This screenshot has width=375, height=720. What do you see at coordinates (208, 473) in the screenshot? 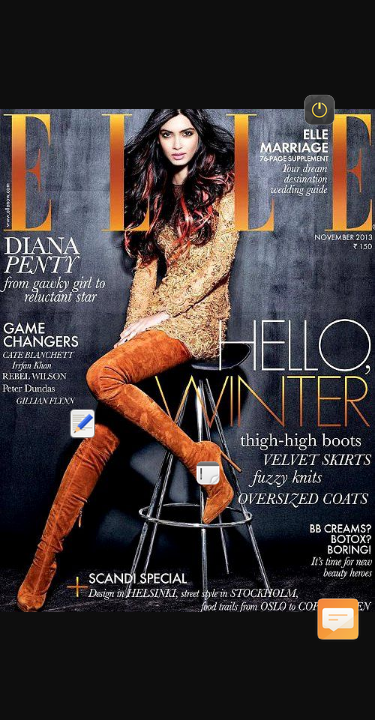
I see `configure tablet or stylus input settings` at bounding box center [208, 473].